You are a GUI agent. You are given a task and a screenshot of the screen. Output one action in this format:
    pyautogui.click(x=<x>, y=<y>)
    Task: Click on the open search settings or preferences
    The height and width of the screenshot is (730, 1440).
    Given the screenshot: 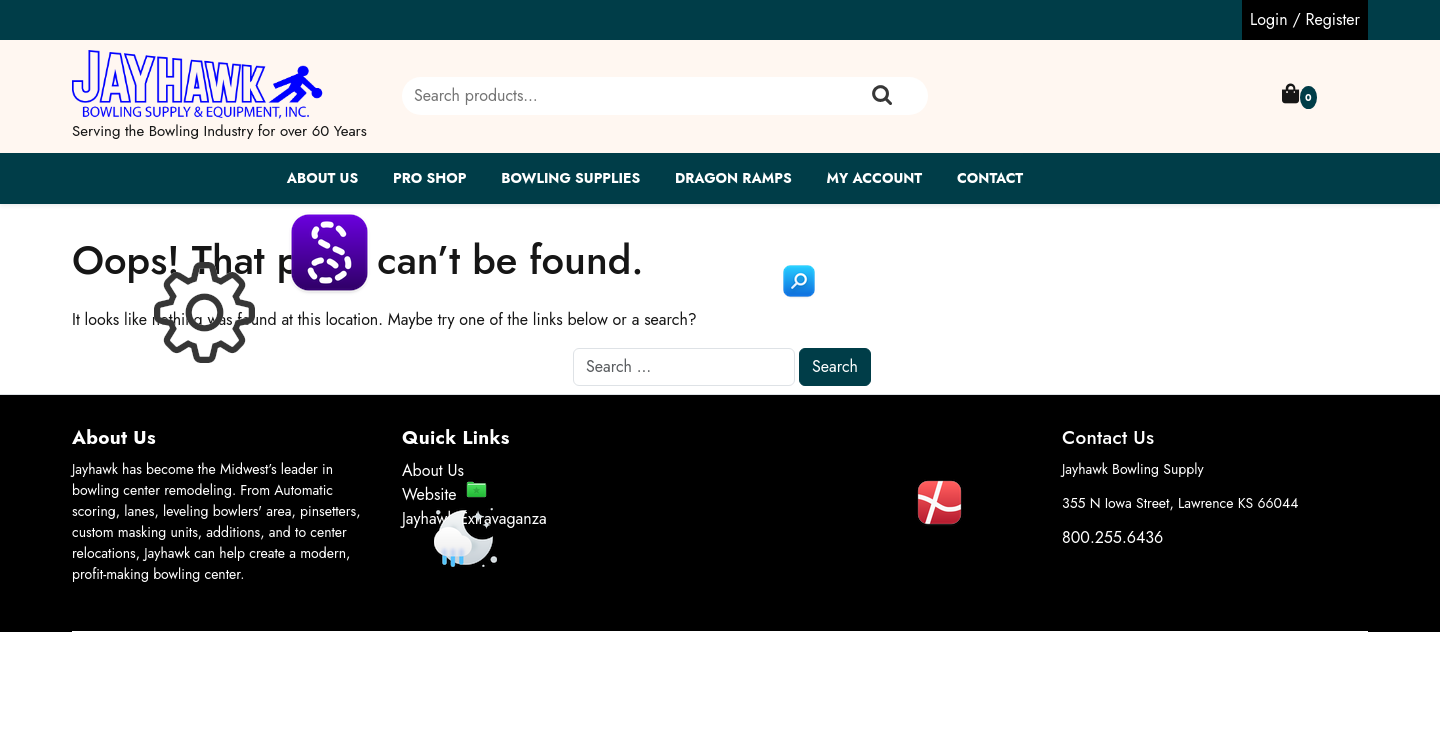 What is the action you would take?
    pyautogui.click(x=799, y=281)
    